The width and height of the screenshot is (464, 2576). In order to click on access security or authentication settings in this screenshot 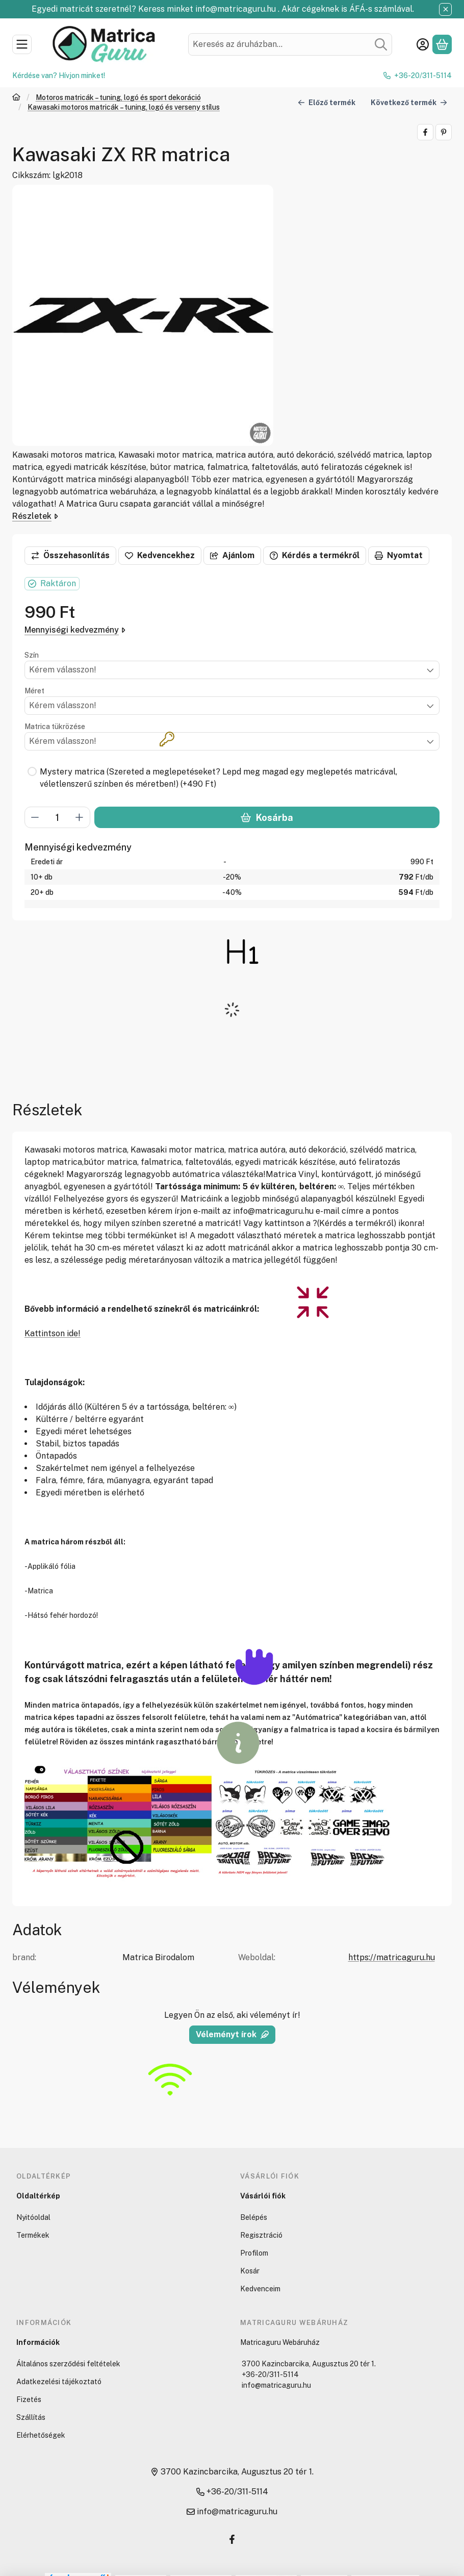, I will do `click(167, 739)`.